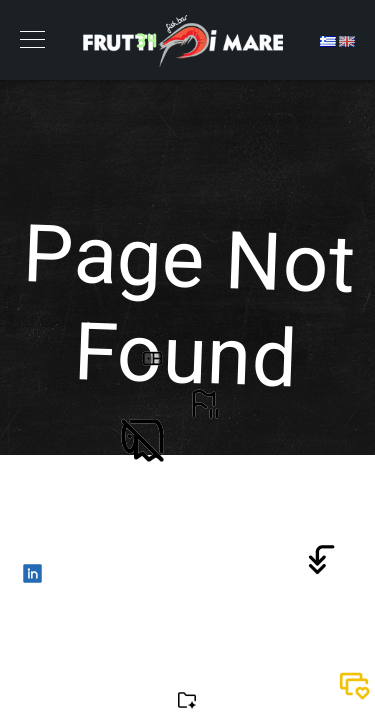 The image size is (375, 720). What do you see at coordinates (322, 560) in the screenshot?
I see `go back and scroll down` at bounding box center [322, 560].